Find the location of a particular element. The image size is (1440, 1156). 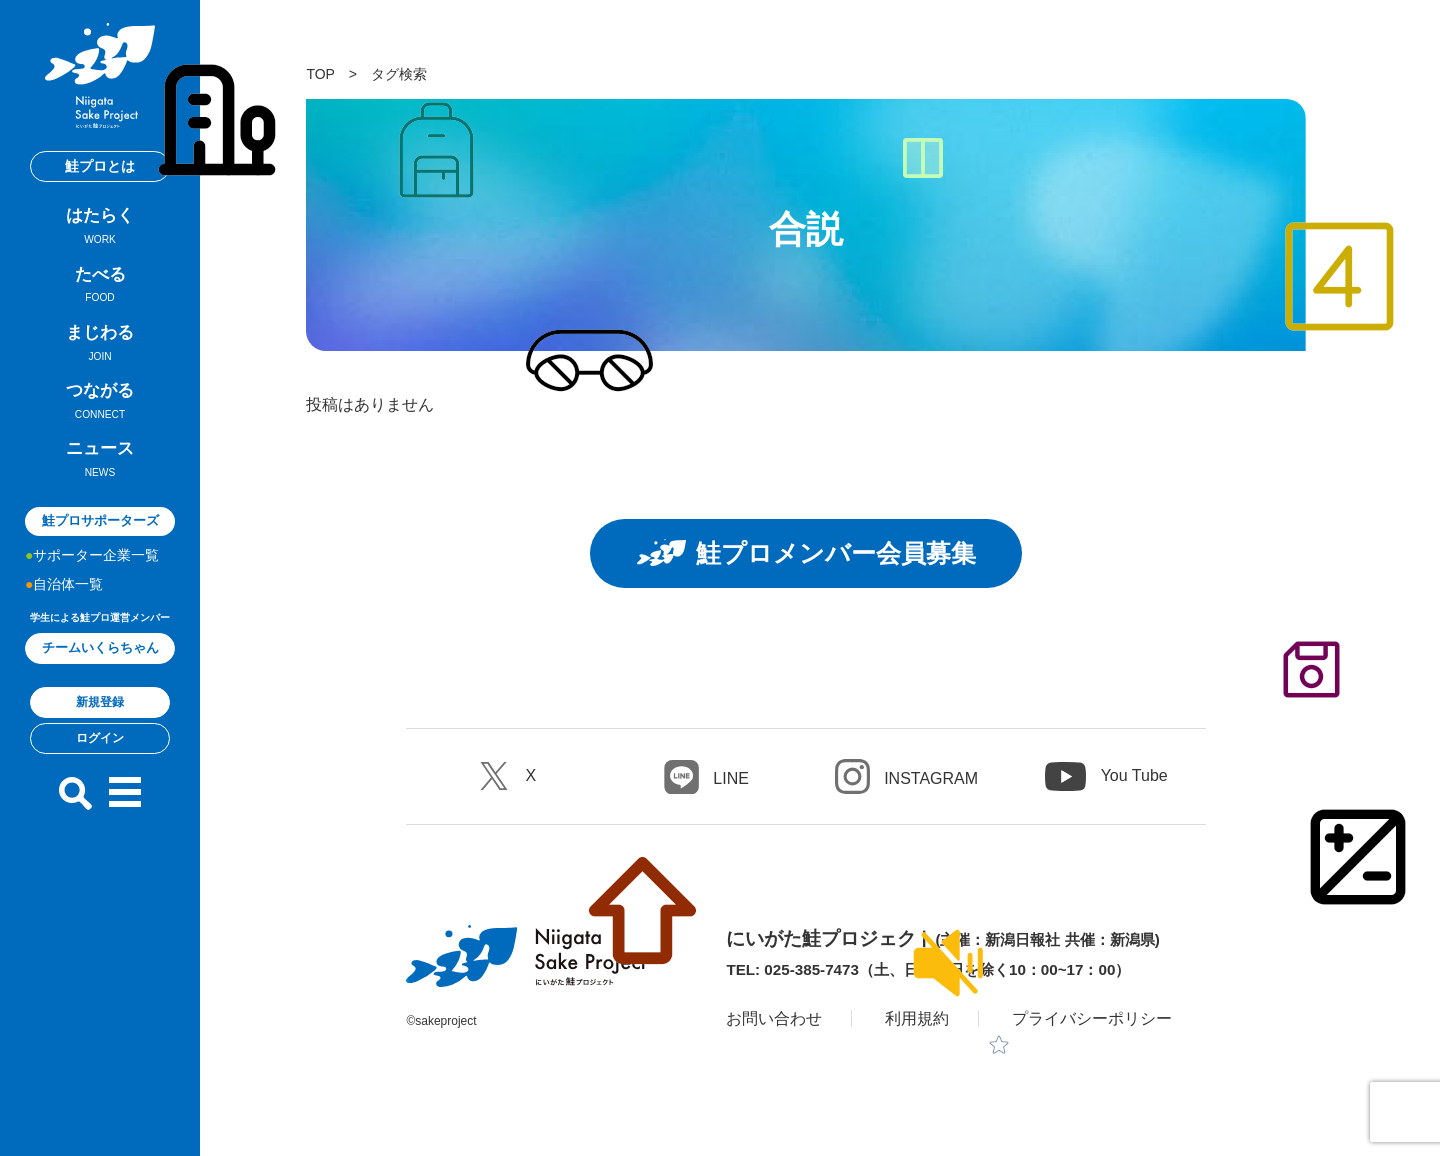

select or input the number four is located at coordinates (1339, 276).